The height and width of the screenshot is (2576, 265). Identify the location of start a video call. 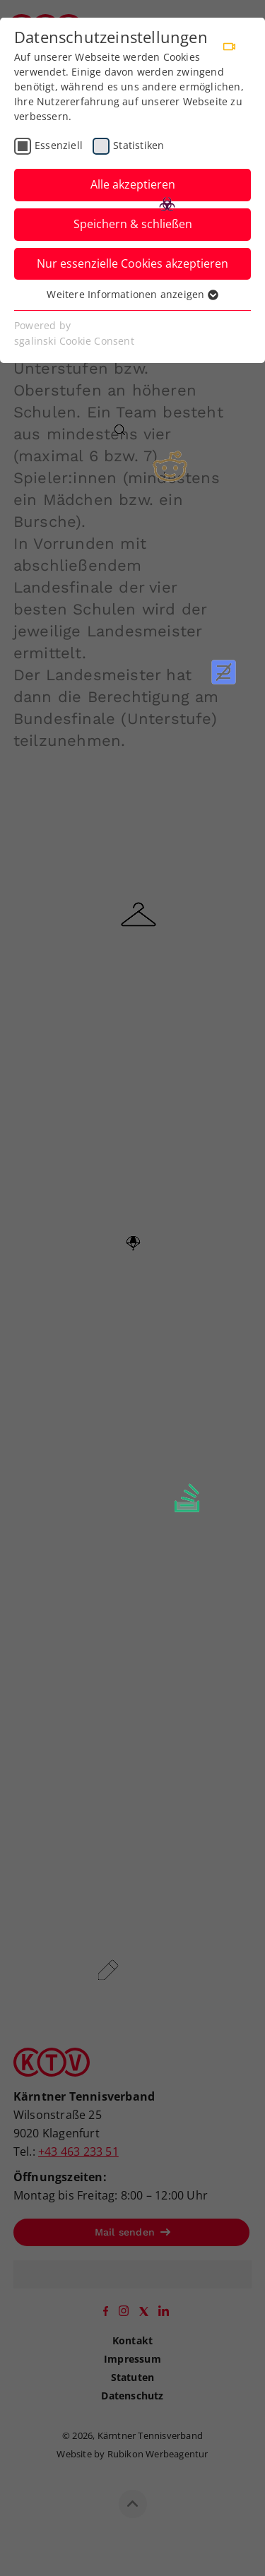
(229, 47).